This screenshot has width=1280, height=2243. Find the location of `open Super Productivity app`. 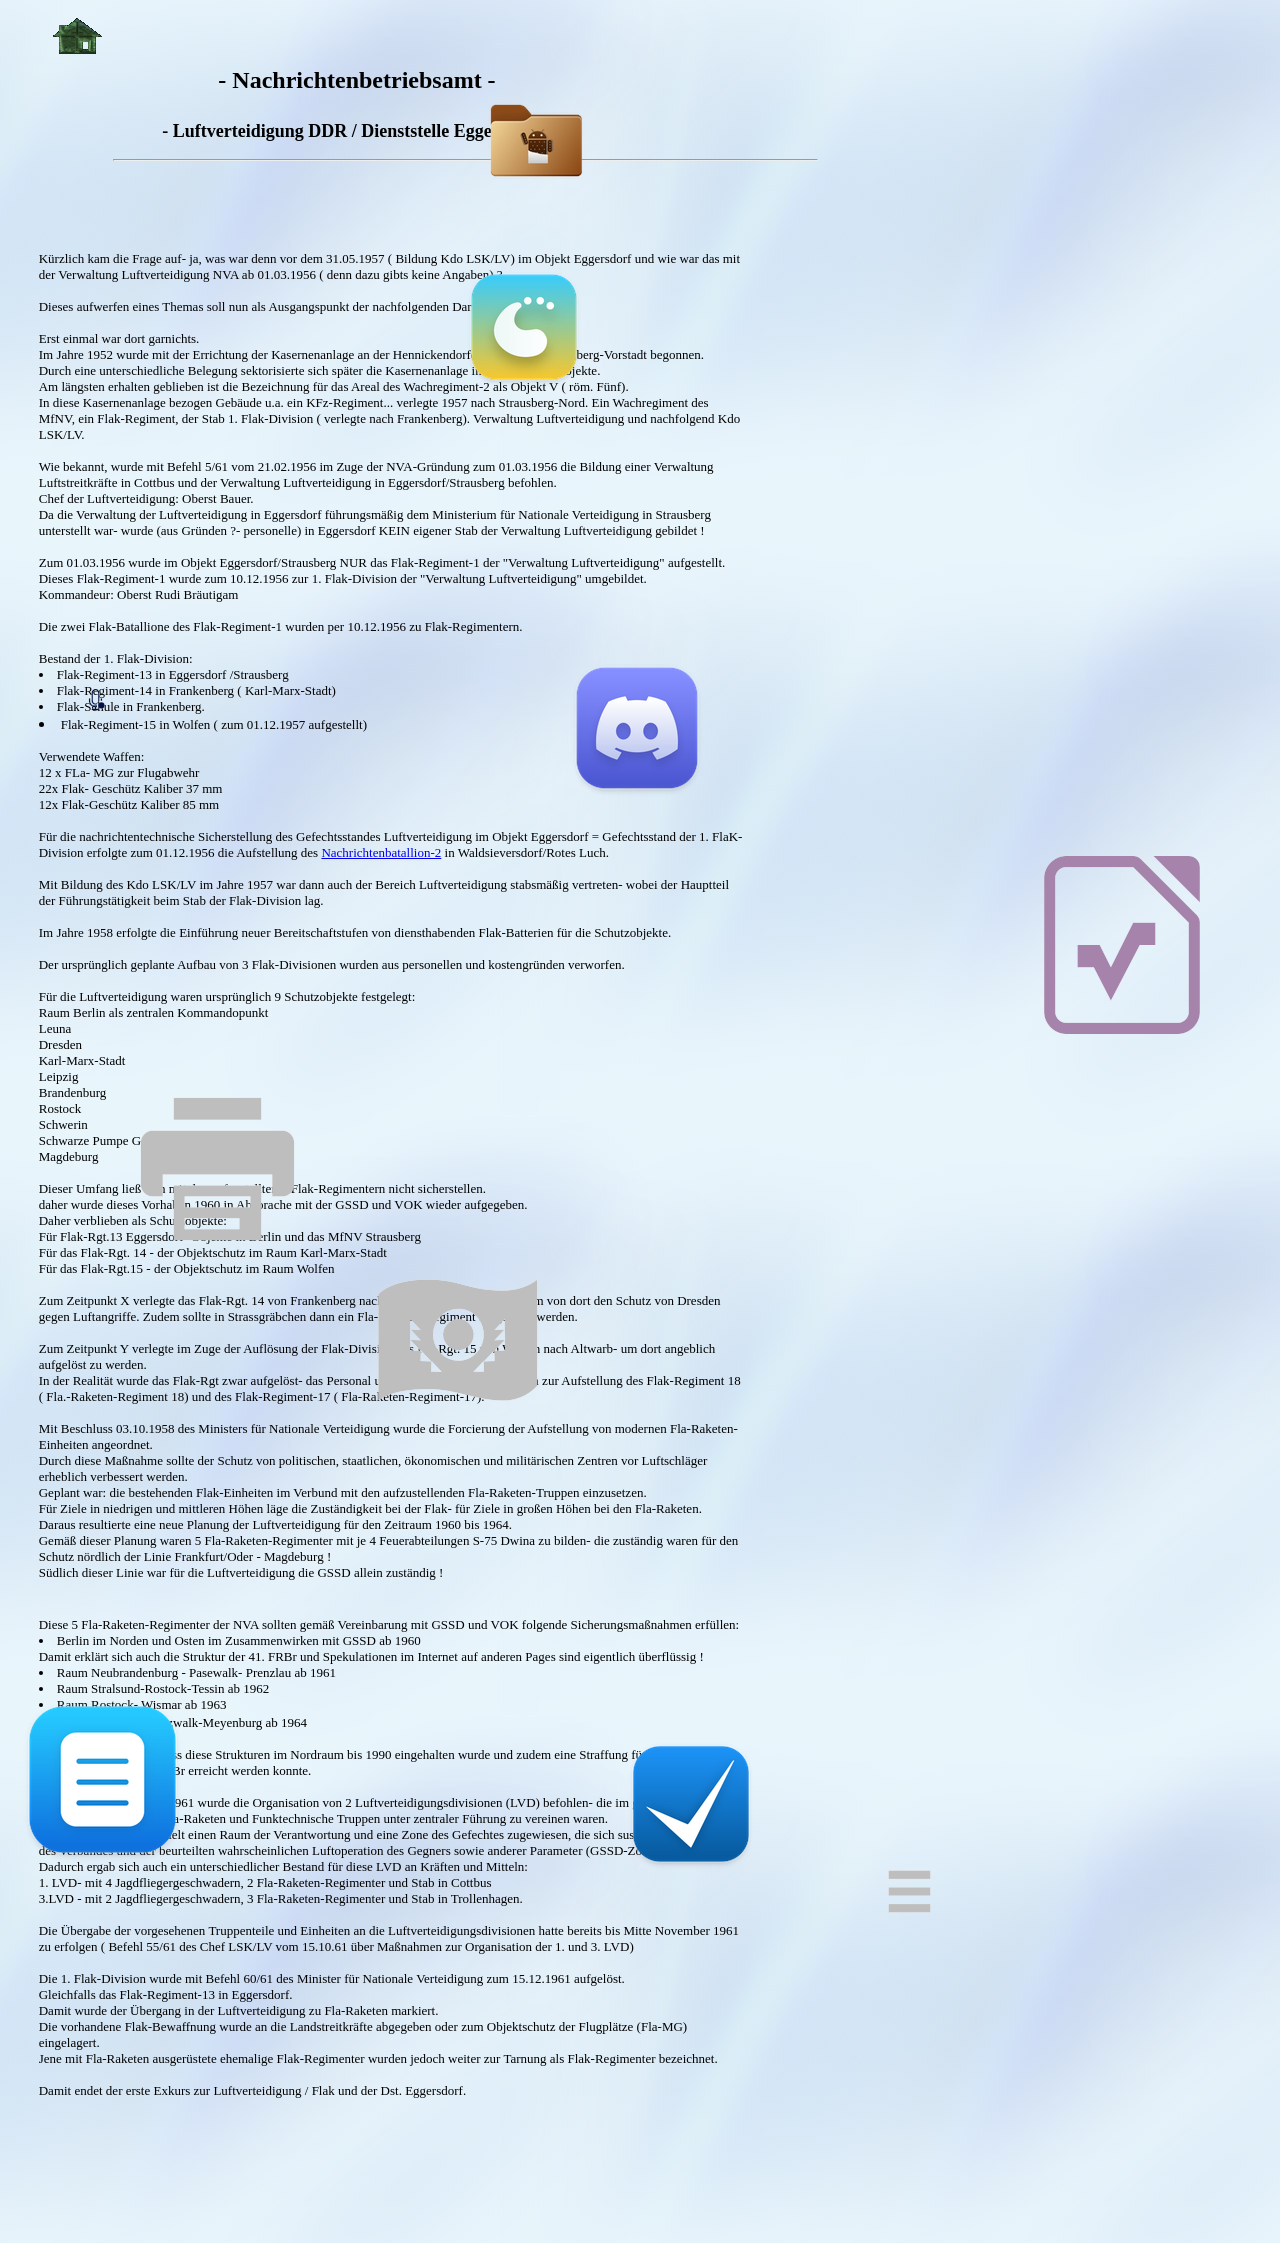

open Super Productivity app is located at coordinates (691, 1804).